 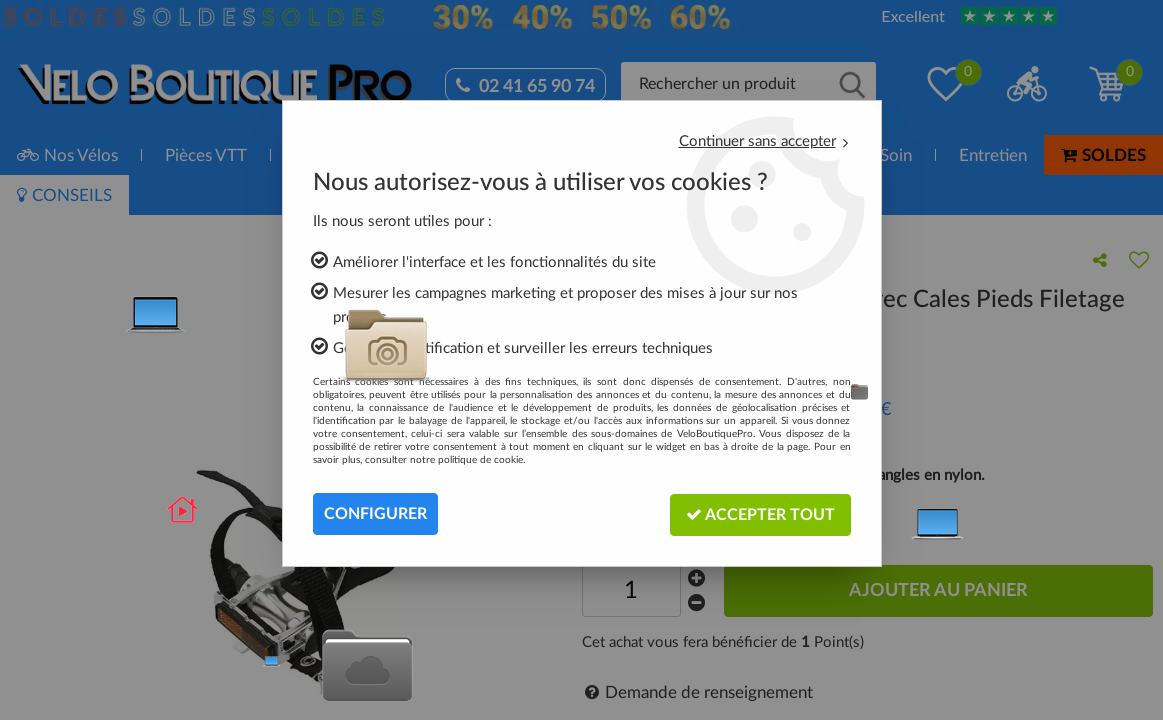 What do you see at coordinates (271, 660) in the screenshot?
I see `macbook air 15-inch device icon` at bounding box center [271, 660].